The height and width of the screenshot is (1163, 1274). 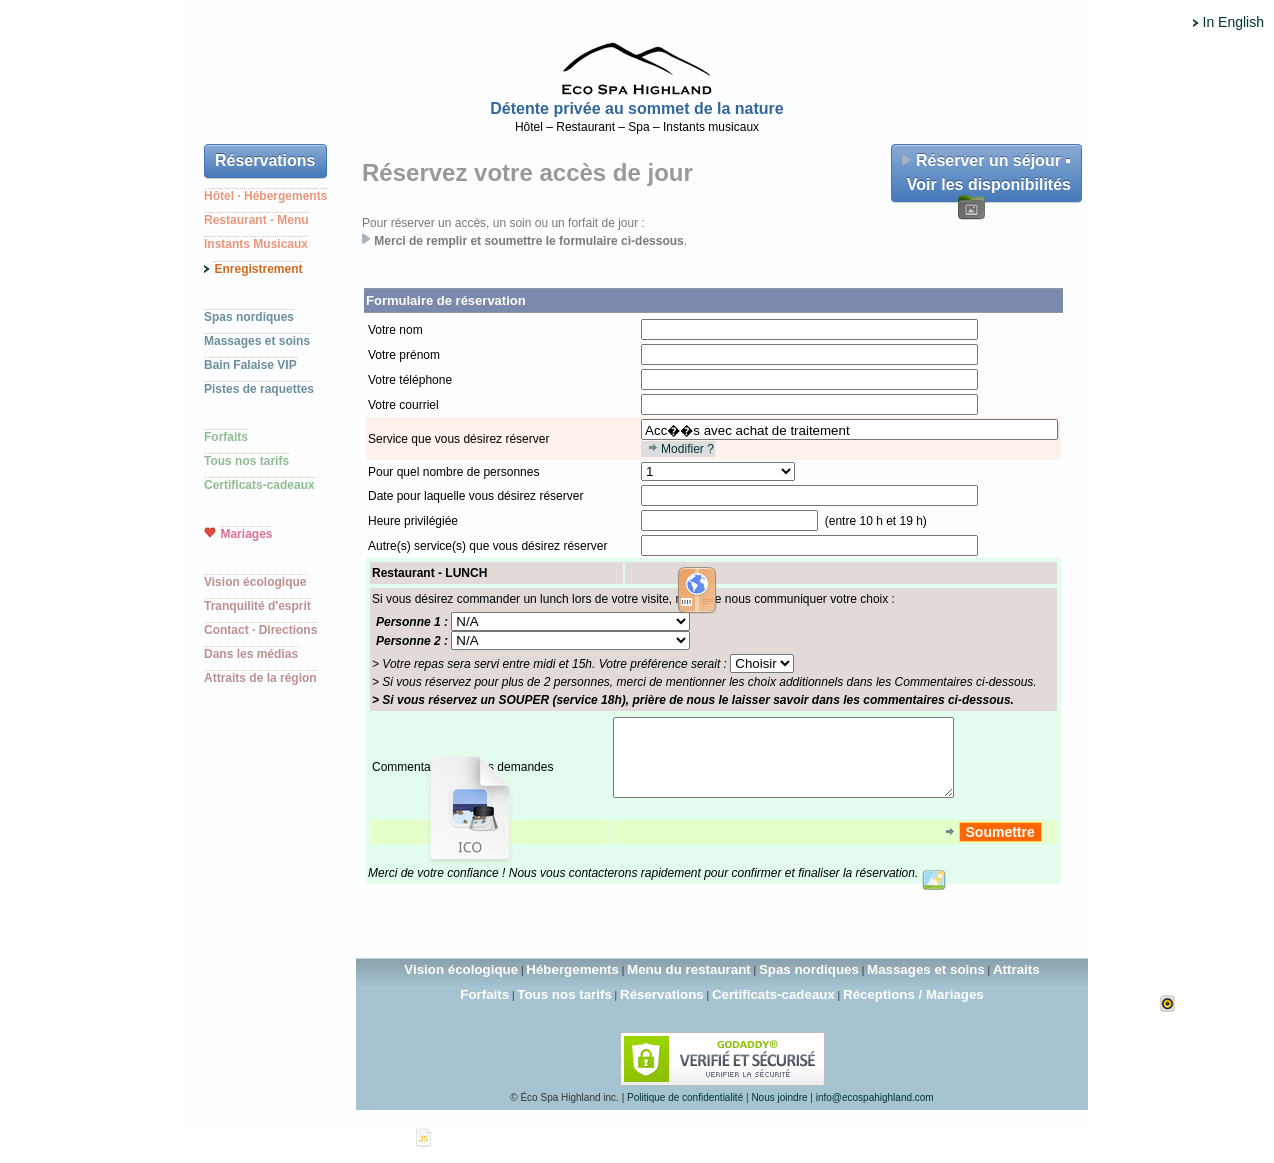 What do you see at coordinates (1167, 1003) in the screenshot?
I see `open rhythmbox music player` at bounding box center [1167, 1003].